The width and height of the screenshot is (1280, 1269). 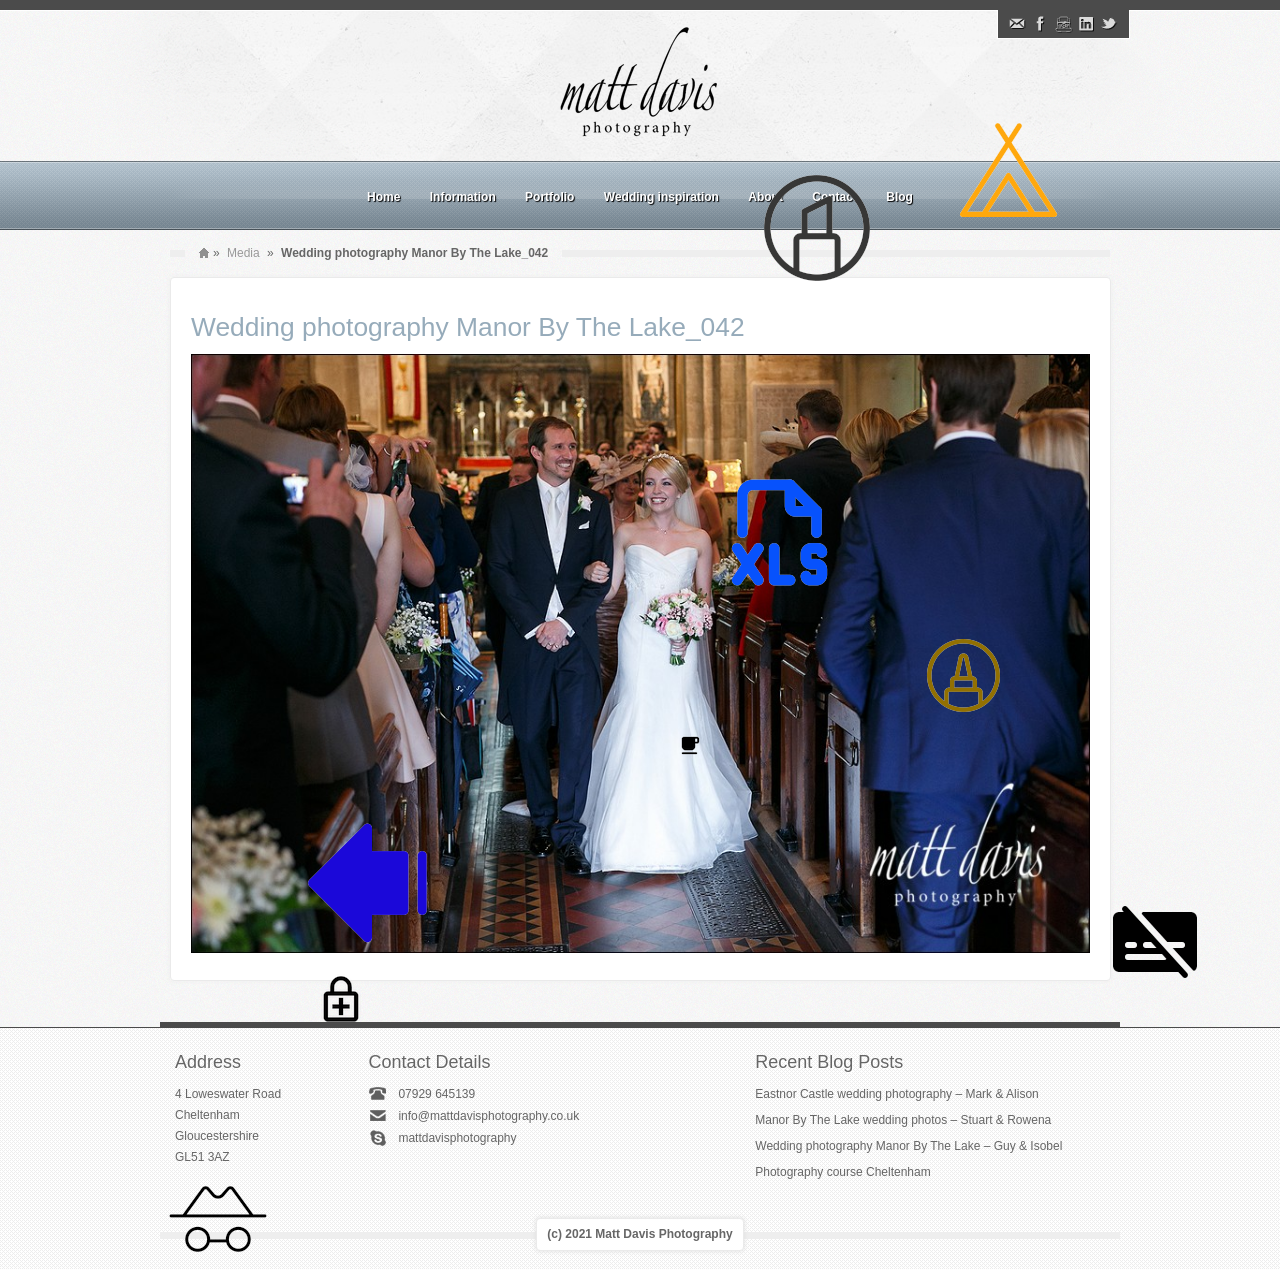 What do you see at coordinates (341, 1000) in the screenshot?
I see `enable enhanced encryption for added security` at bounding box center [341, 1000].